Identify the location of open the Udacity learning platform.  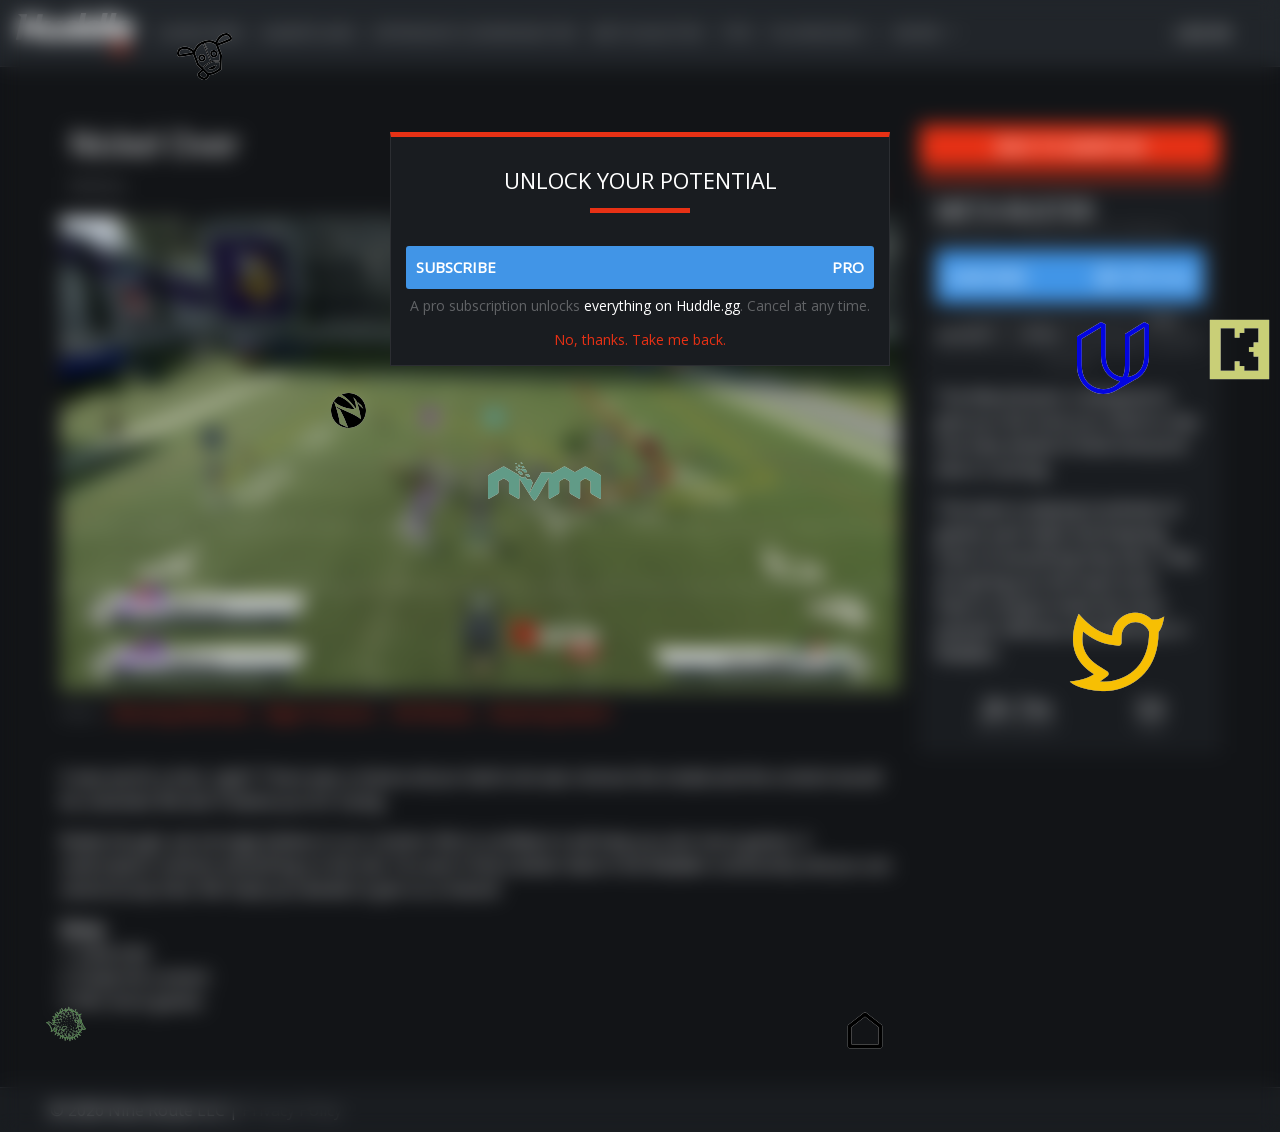
(1113, 358).